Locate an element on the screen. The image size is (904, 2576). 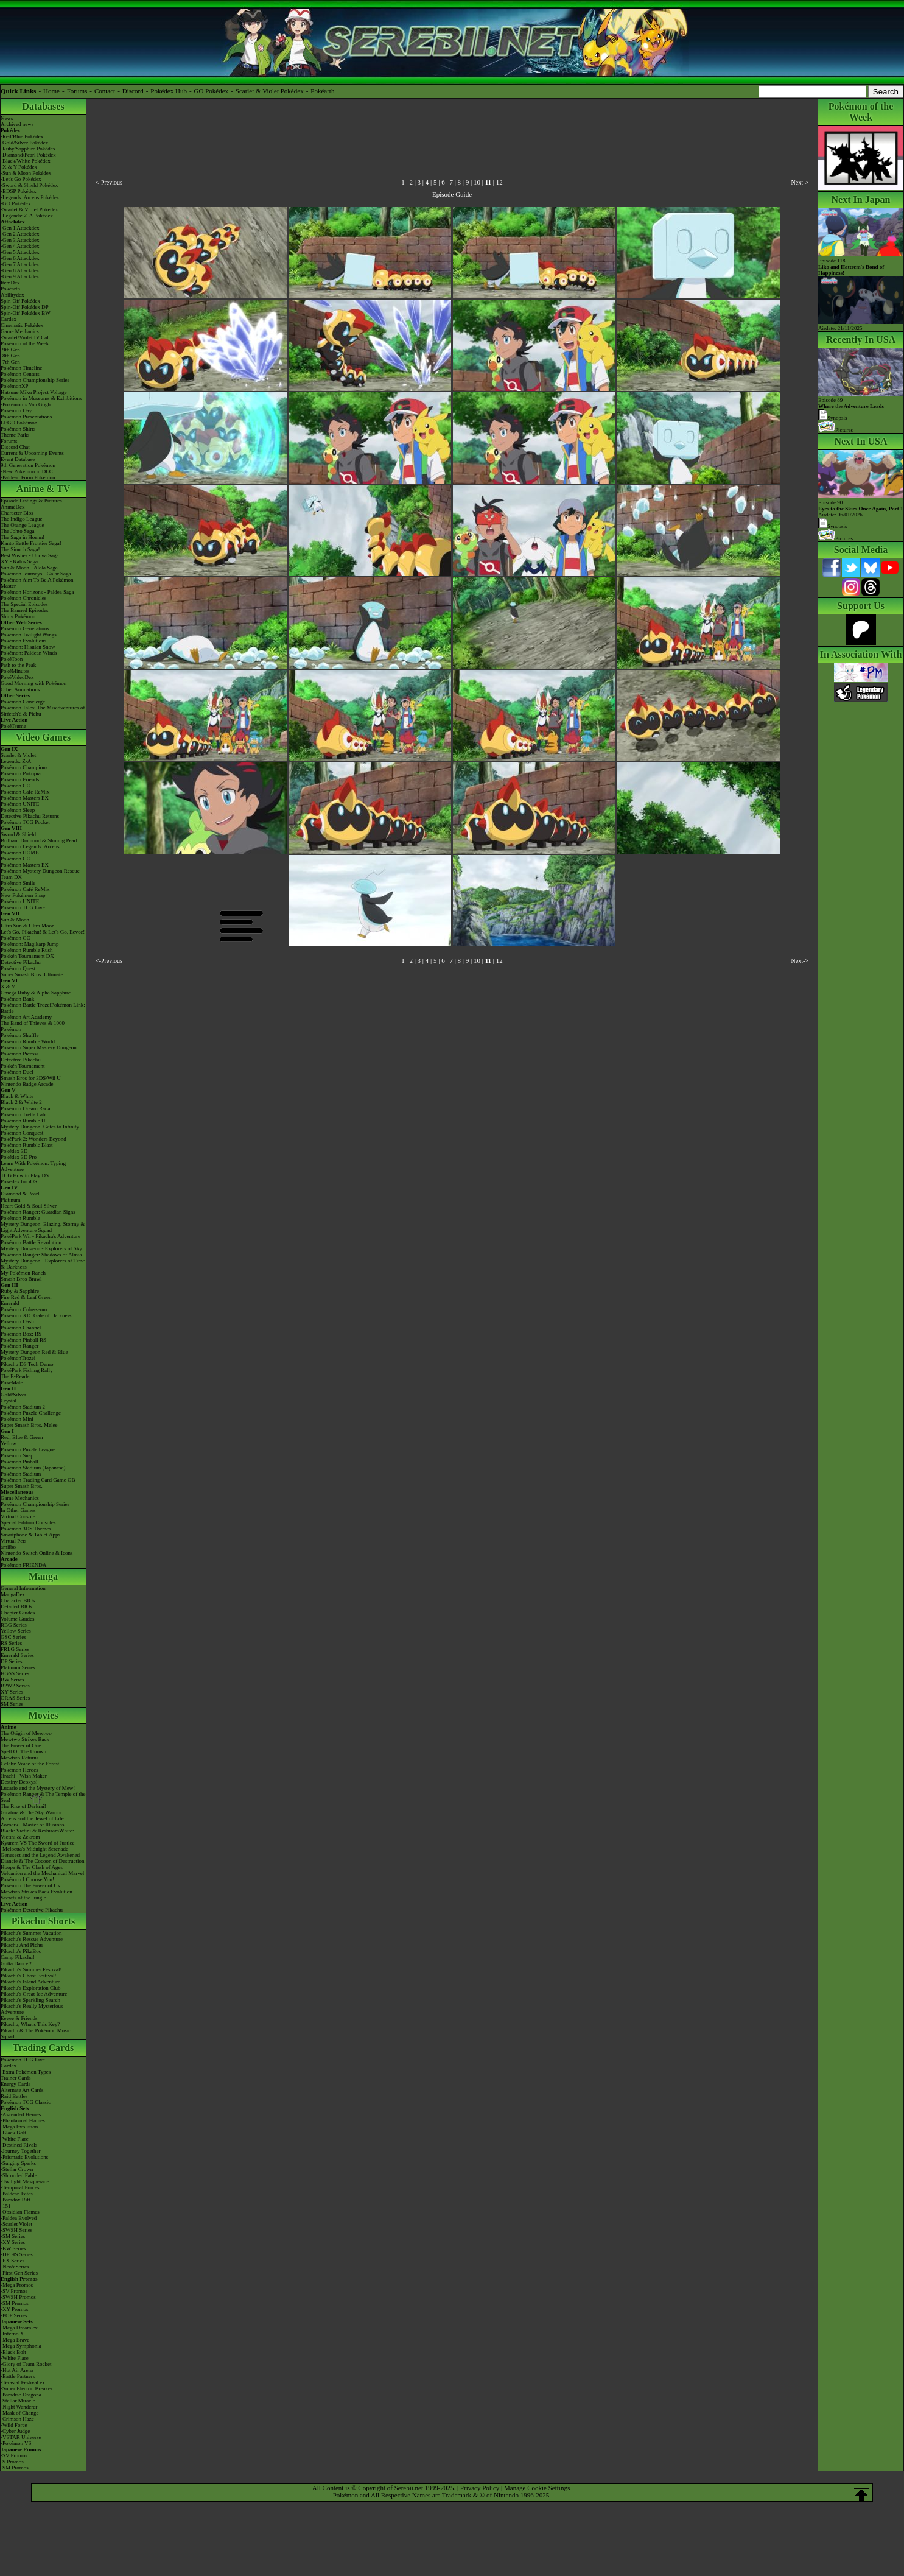
align text to the left is located at coordinates (241, 927).